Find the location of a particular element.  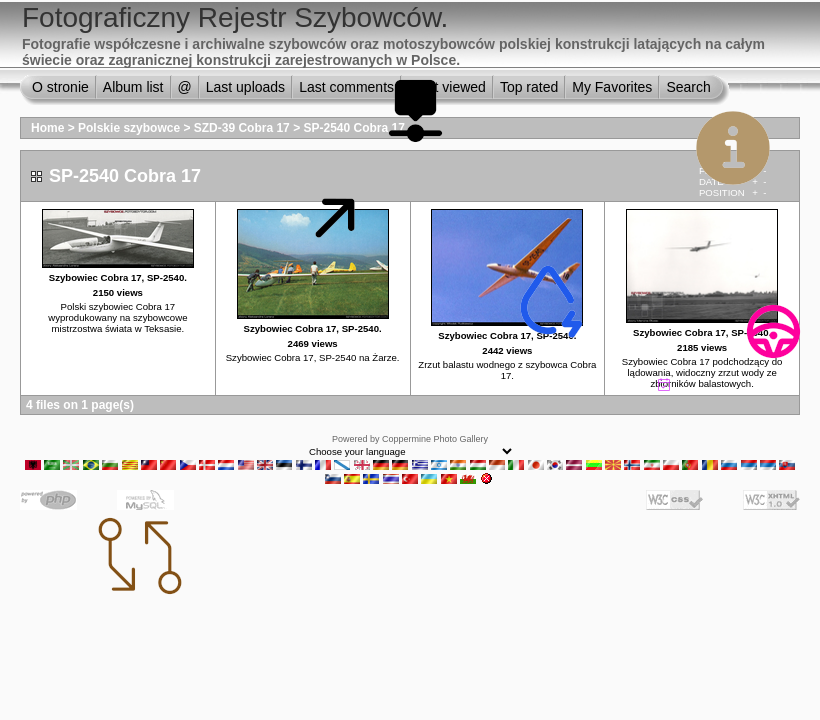

access driving or navigation mode is located at coordinates (773, 331).